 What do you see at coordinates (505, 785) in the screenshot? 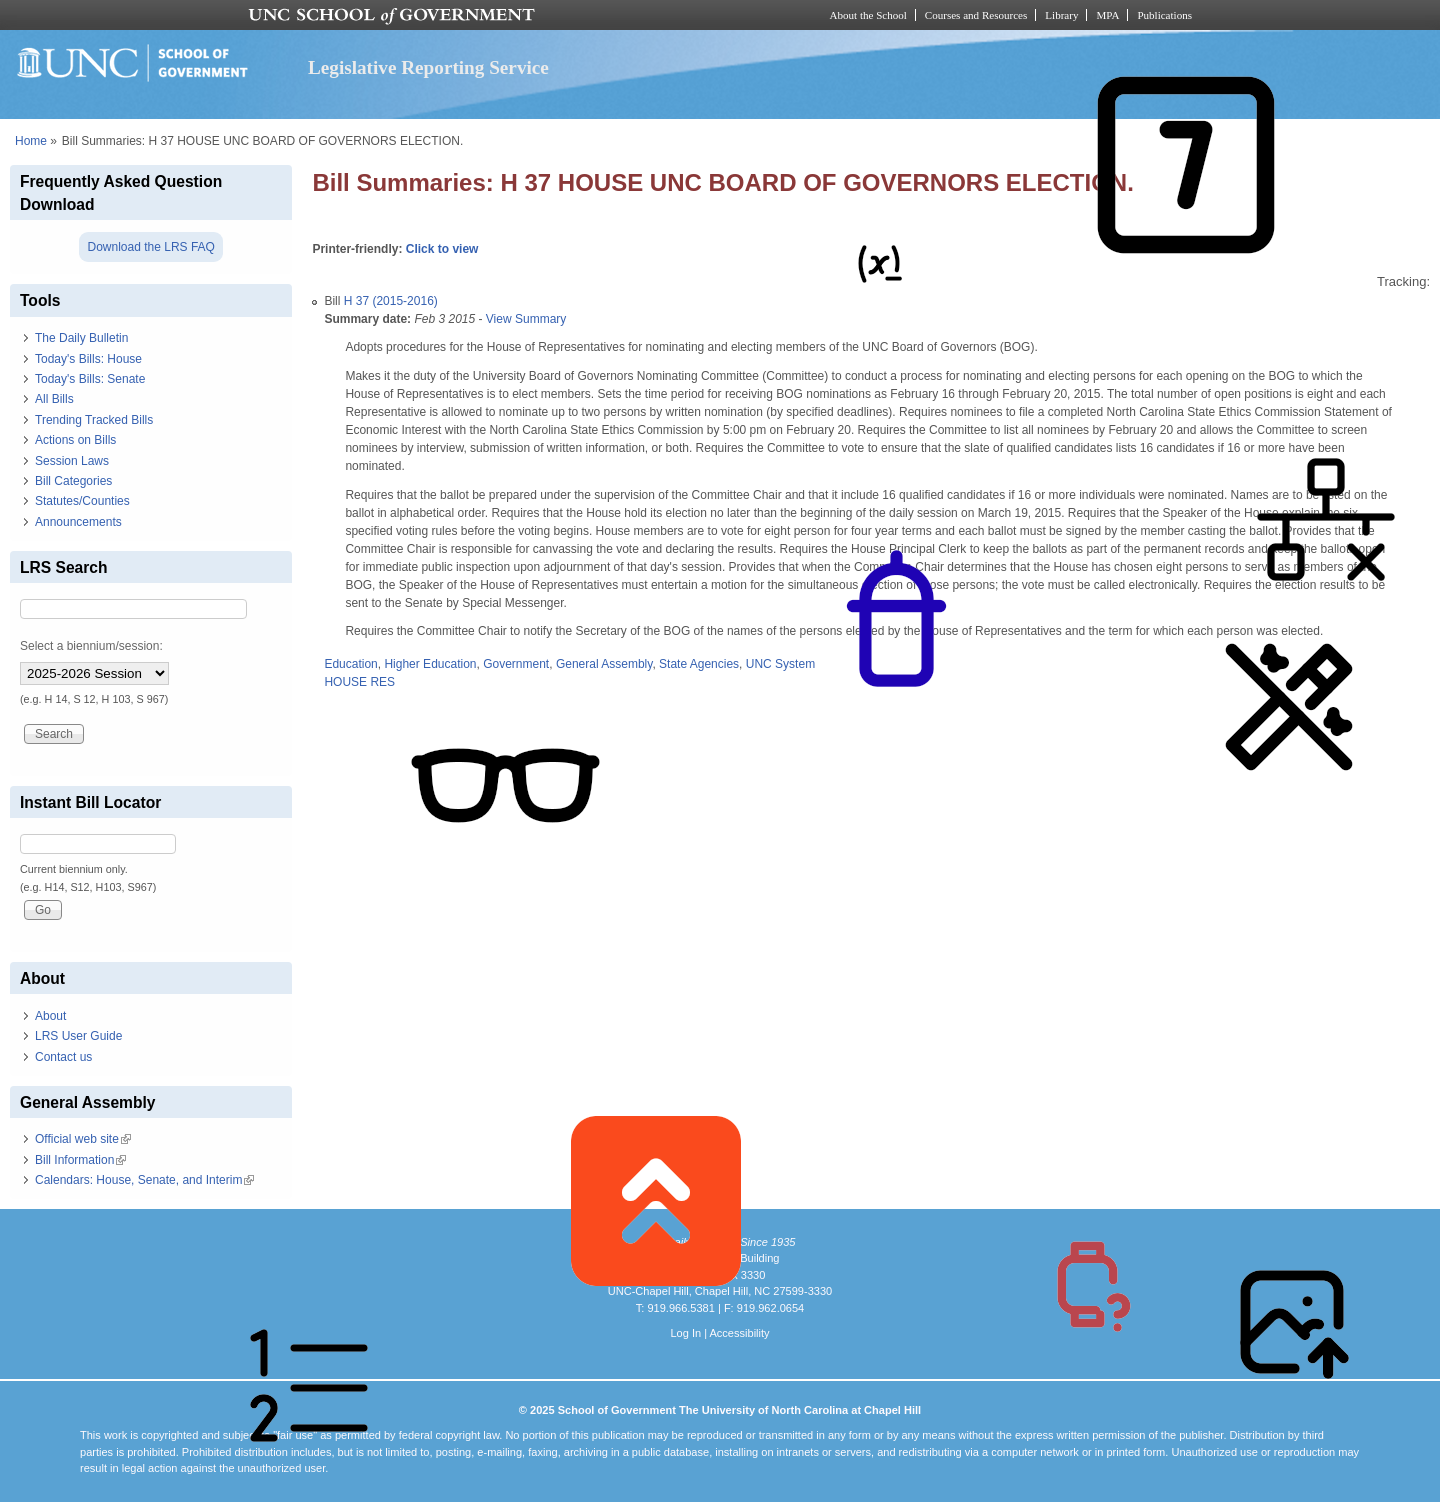
I see `enable reading mode or accessibility features` at bounding box center [505, 785].